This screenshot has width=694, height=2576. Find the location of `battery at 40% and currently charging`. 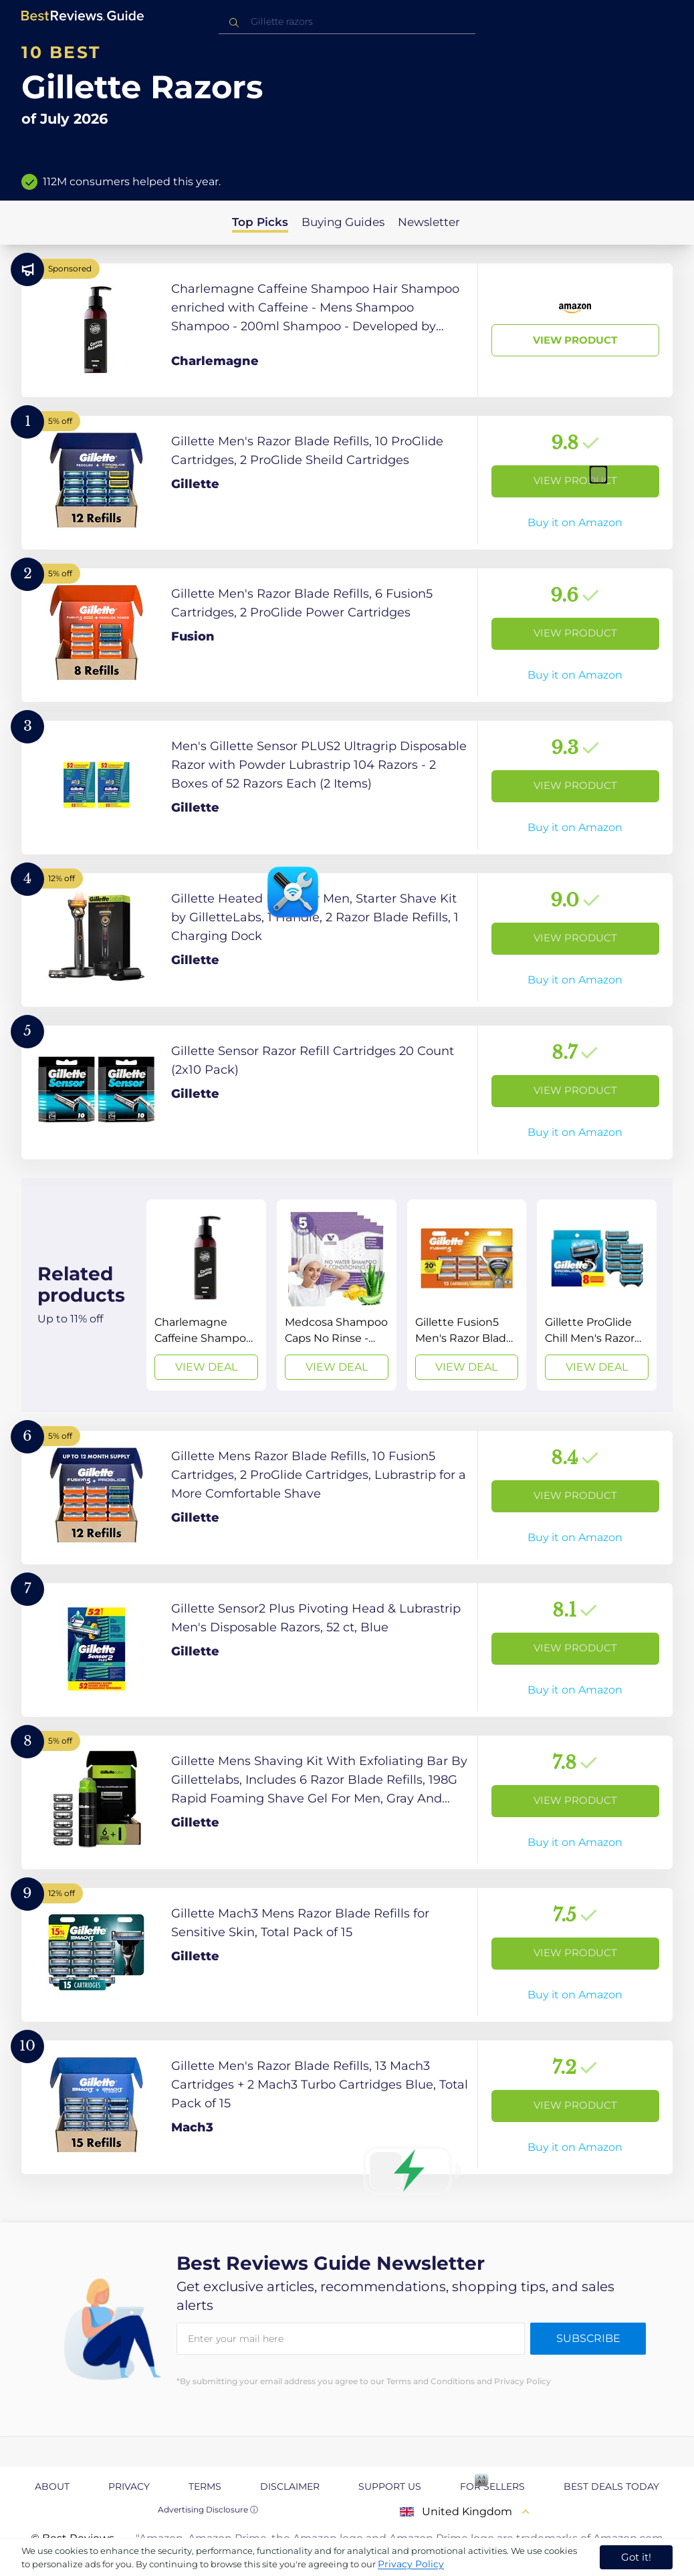

battery at 40% and currently charging is located at coordinates (412, 2170).